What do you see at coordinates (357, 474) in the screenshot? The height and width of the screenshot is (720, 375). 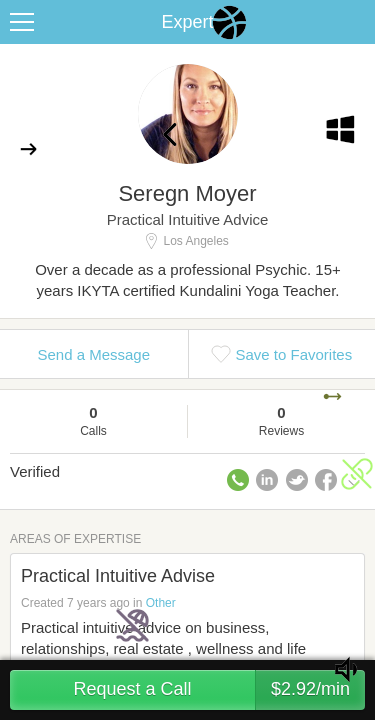 I see `unlink or disconnect a shared link` at bounding box center [357, 474].